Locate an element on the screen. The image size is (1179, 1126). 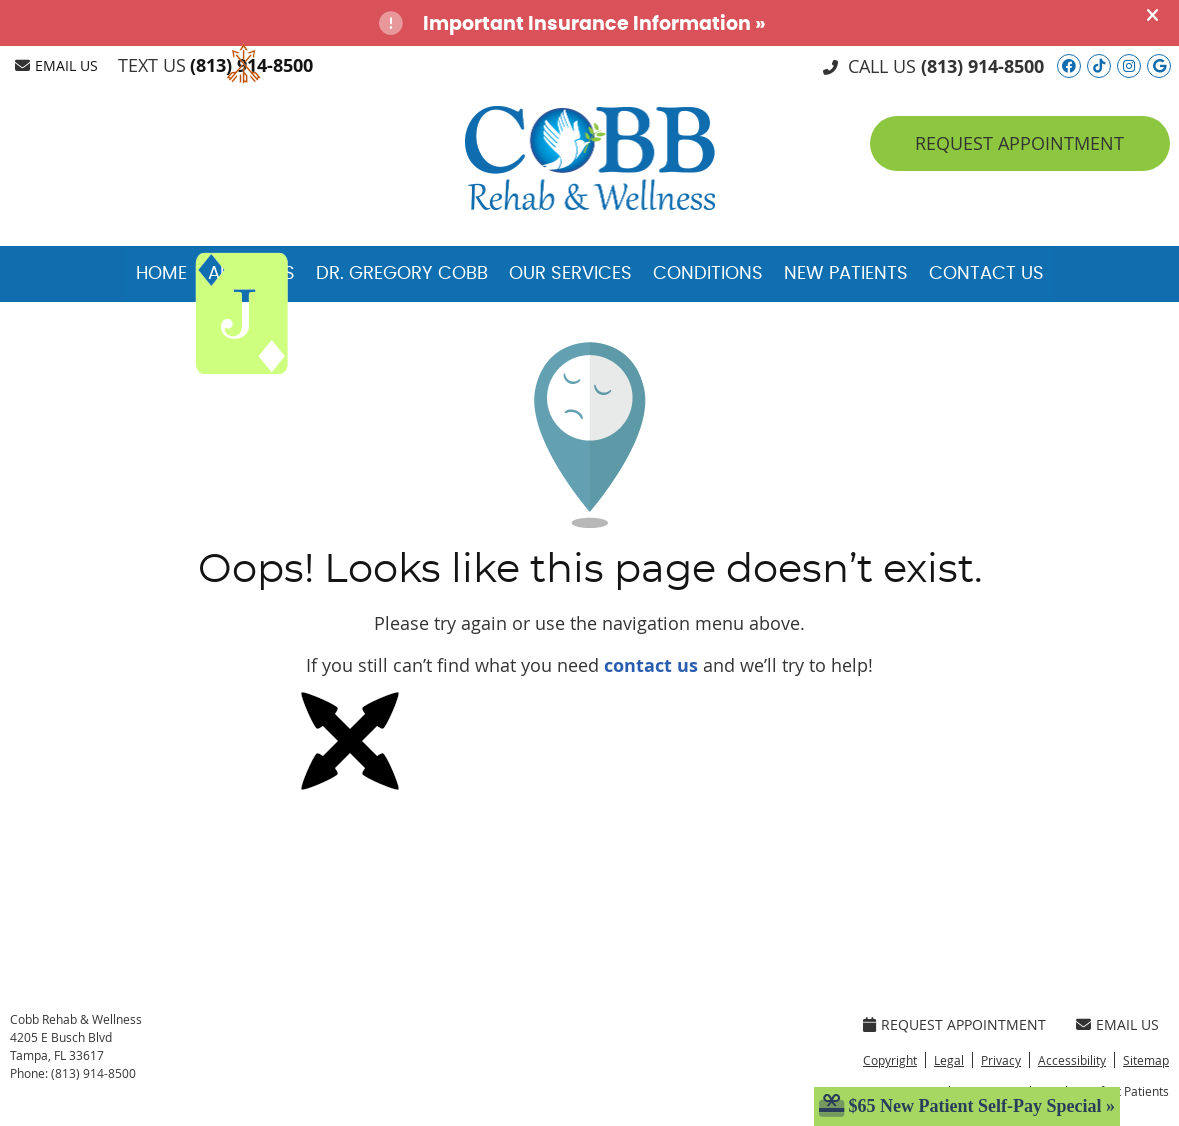
select multiple arrows or projectiles is located at coordinates (243, 63).